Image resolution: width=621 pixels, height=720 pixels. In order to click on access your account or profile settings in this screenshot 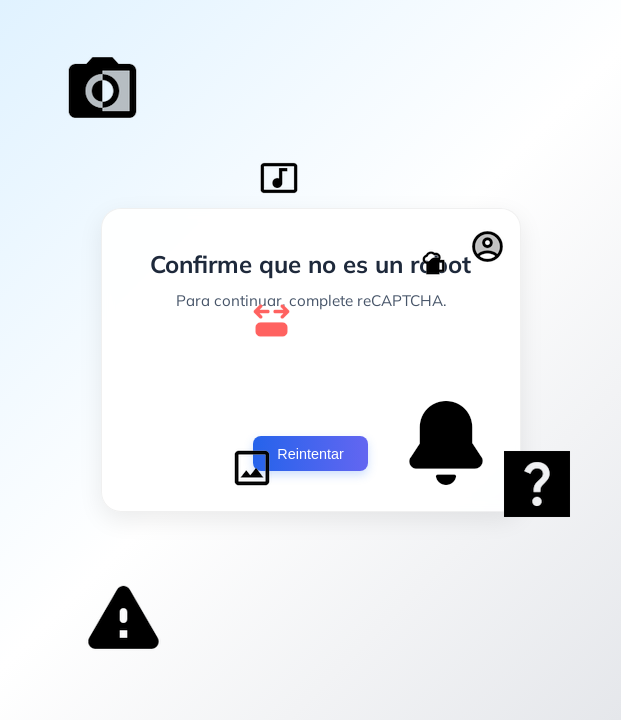, I will do `click(487, 246)`.